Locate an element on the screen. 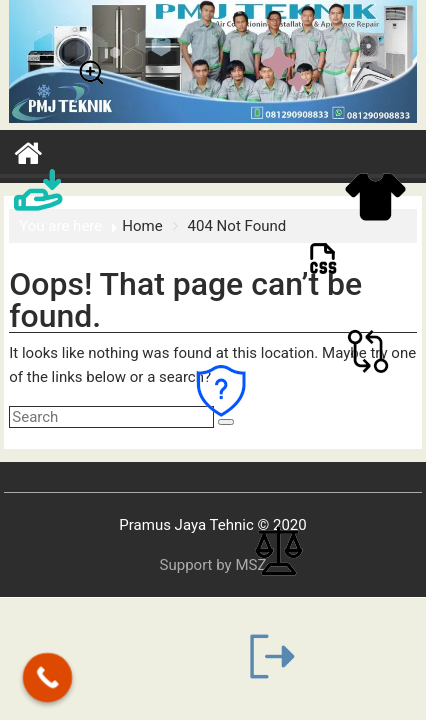 This screenshot has height=720, width=426. compare branches or commits in version control is located at coordinates (368, 350).